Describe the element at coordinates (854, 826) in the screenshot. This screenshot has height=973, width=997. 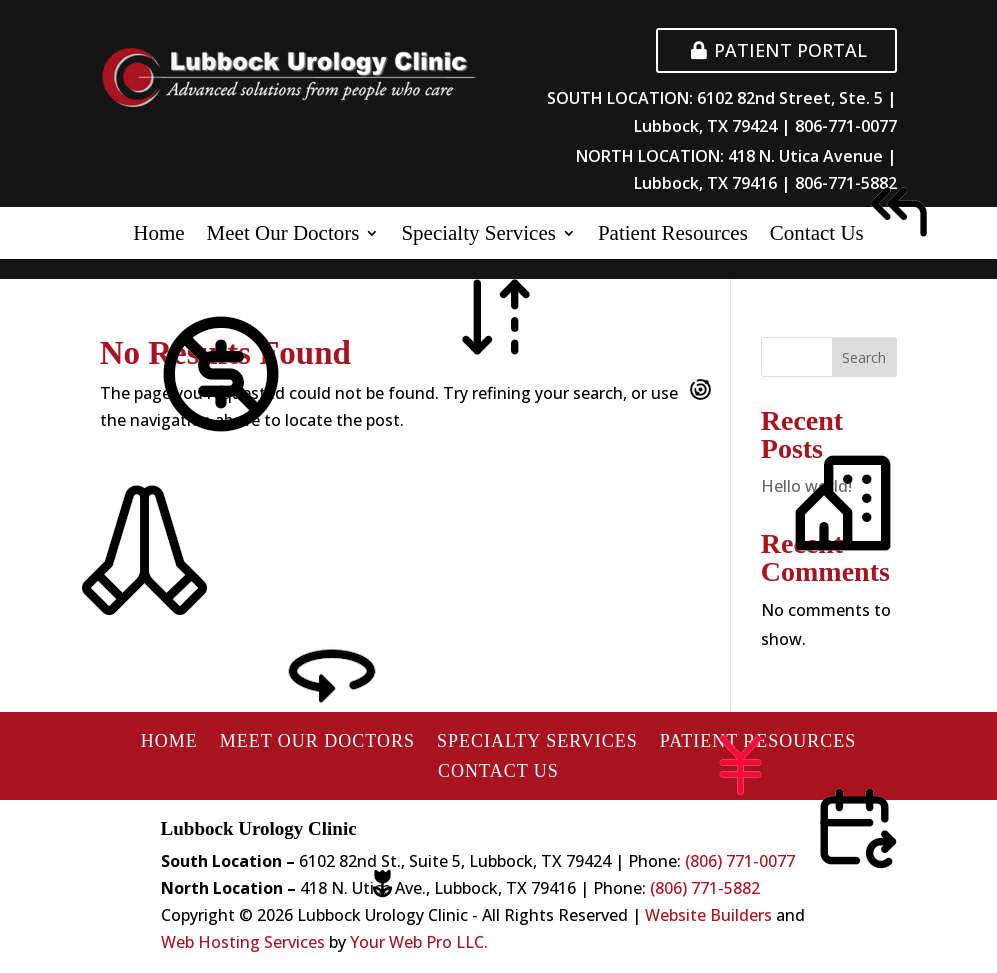
I see `set up a recurring event` at that location.